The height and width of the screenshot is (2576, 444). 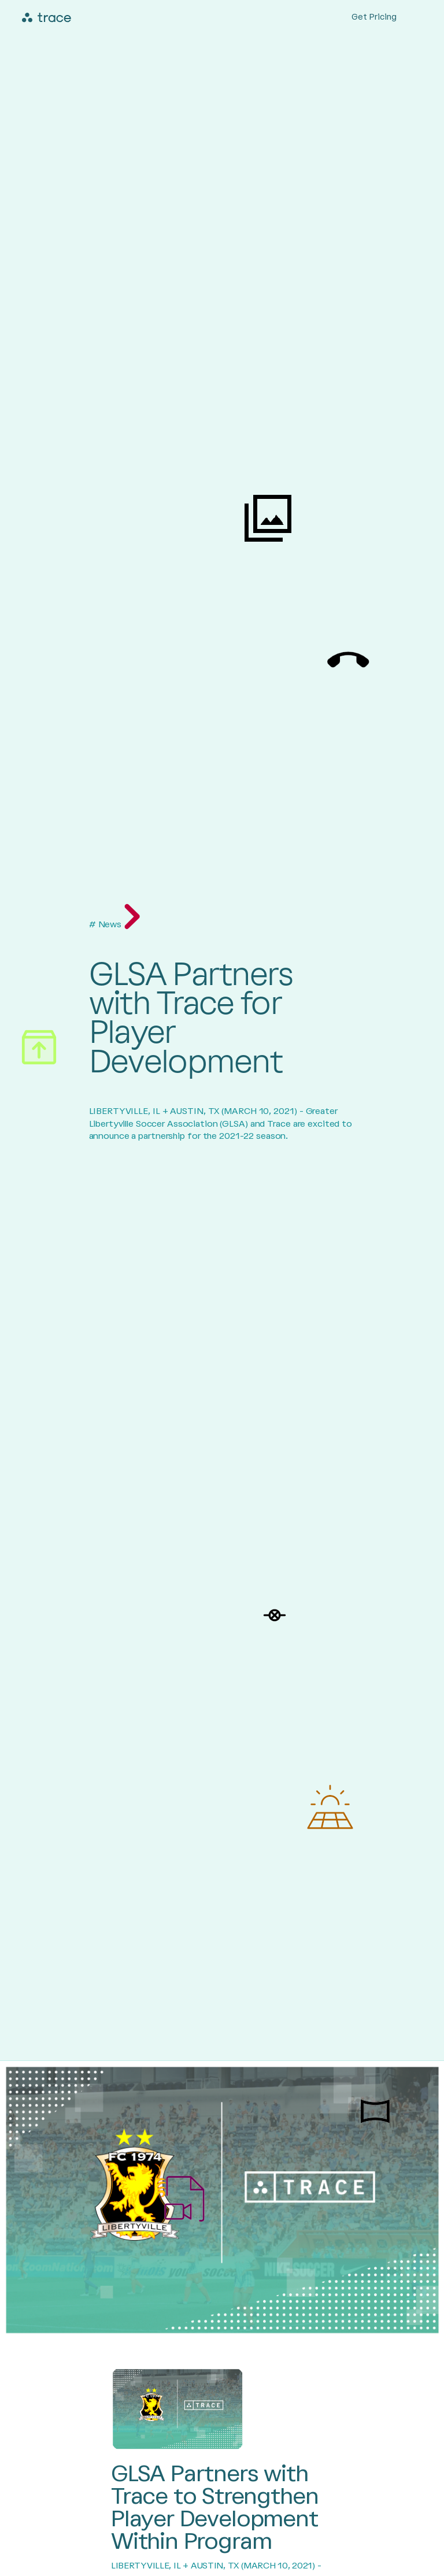 I want to click on navigate to the next item or page, so click(x=131, y=916).